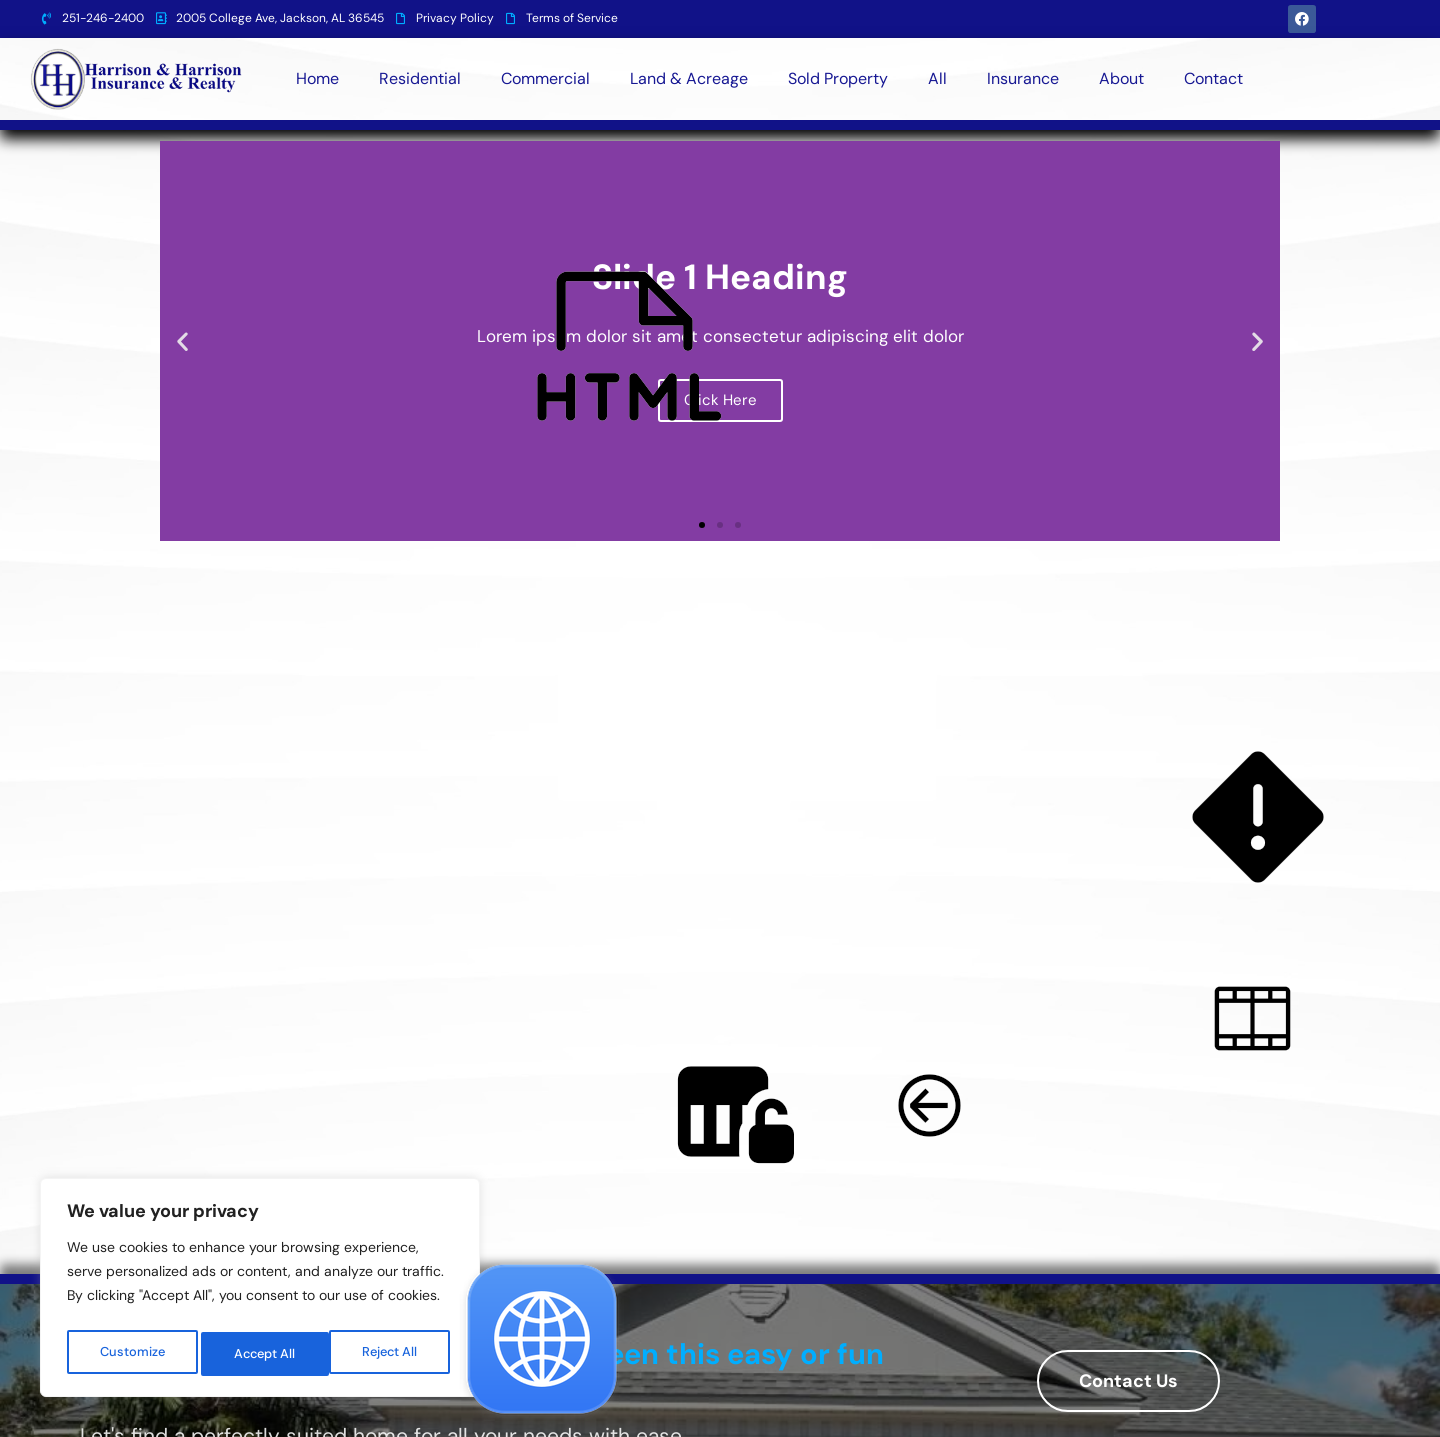 This screenshot has height=1437, width=1440. Describe the element at coordinates (542, 1339) in the screenshot. I see `access language learning applications` at that location.